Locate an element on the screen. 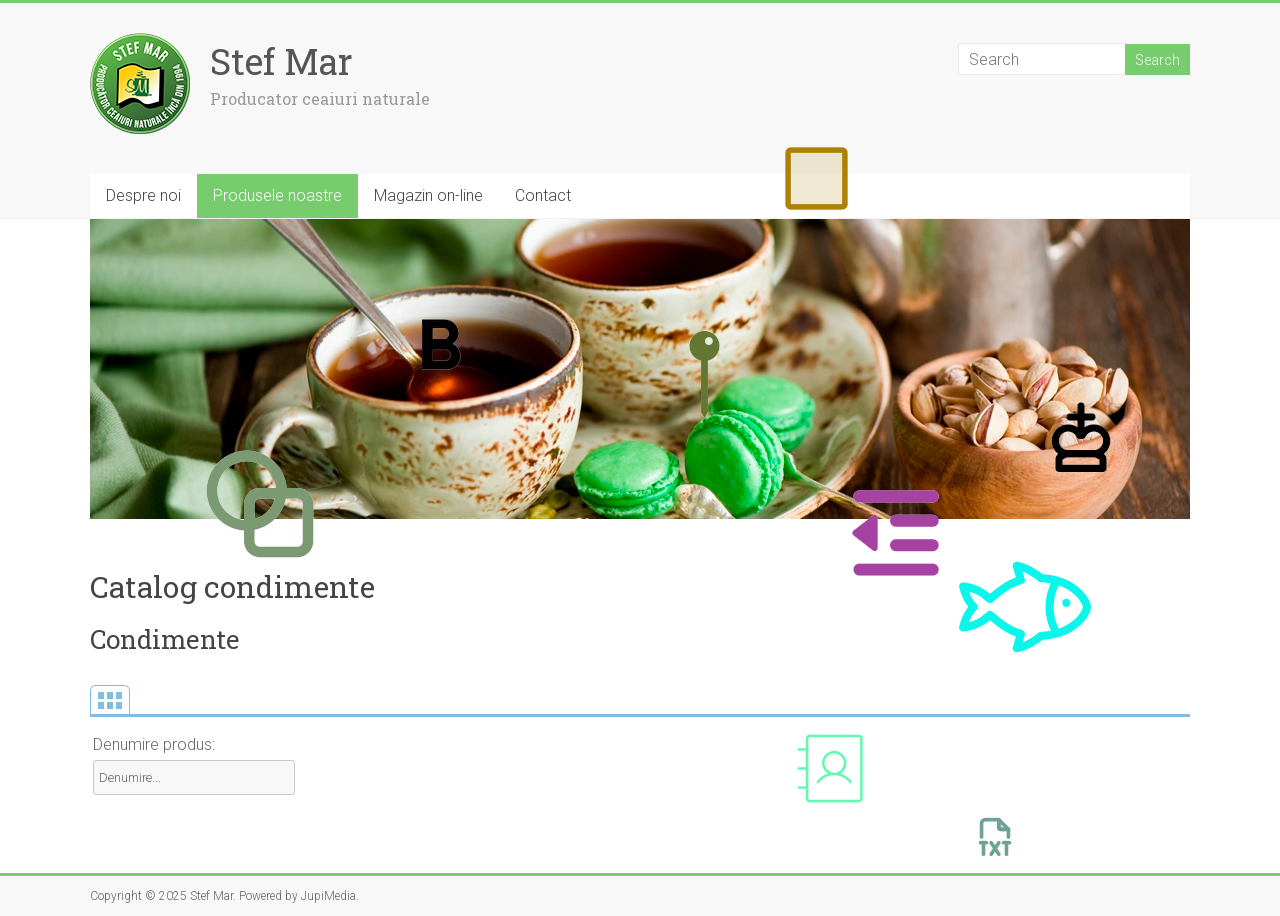 The height and width of the screenshot is (916, 1280). open your contacts or address book is located at coordinates (831, 768).